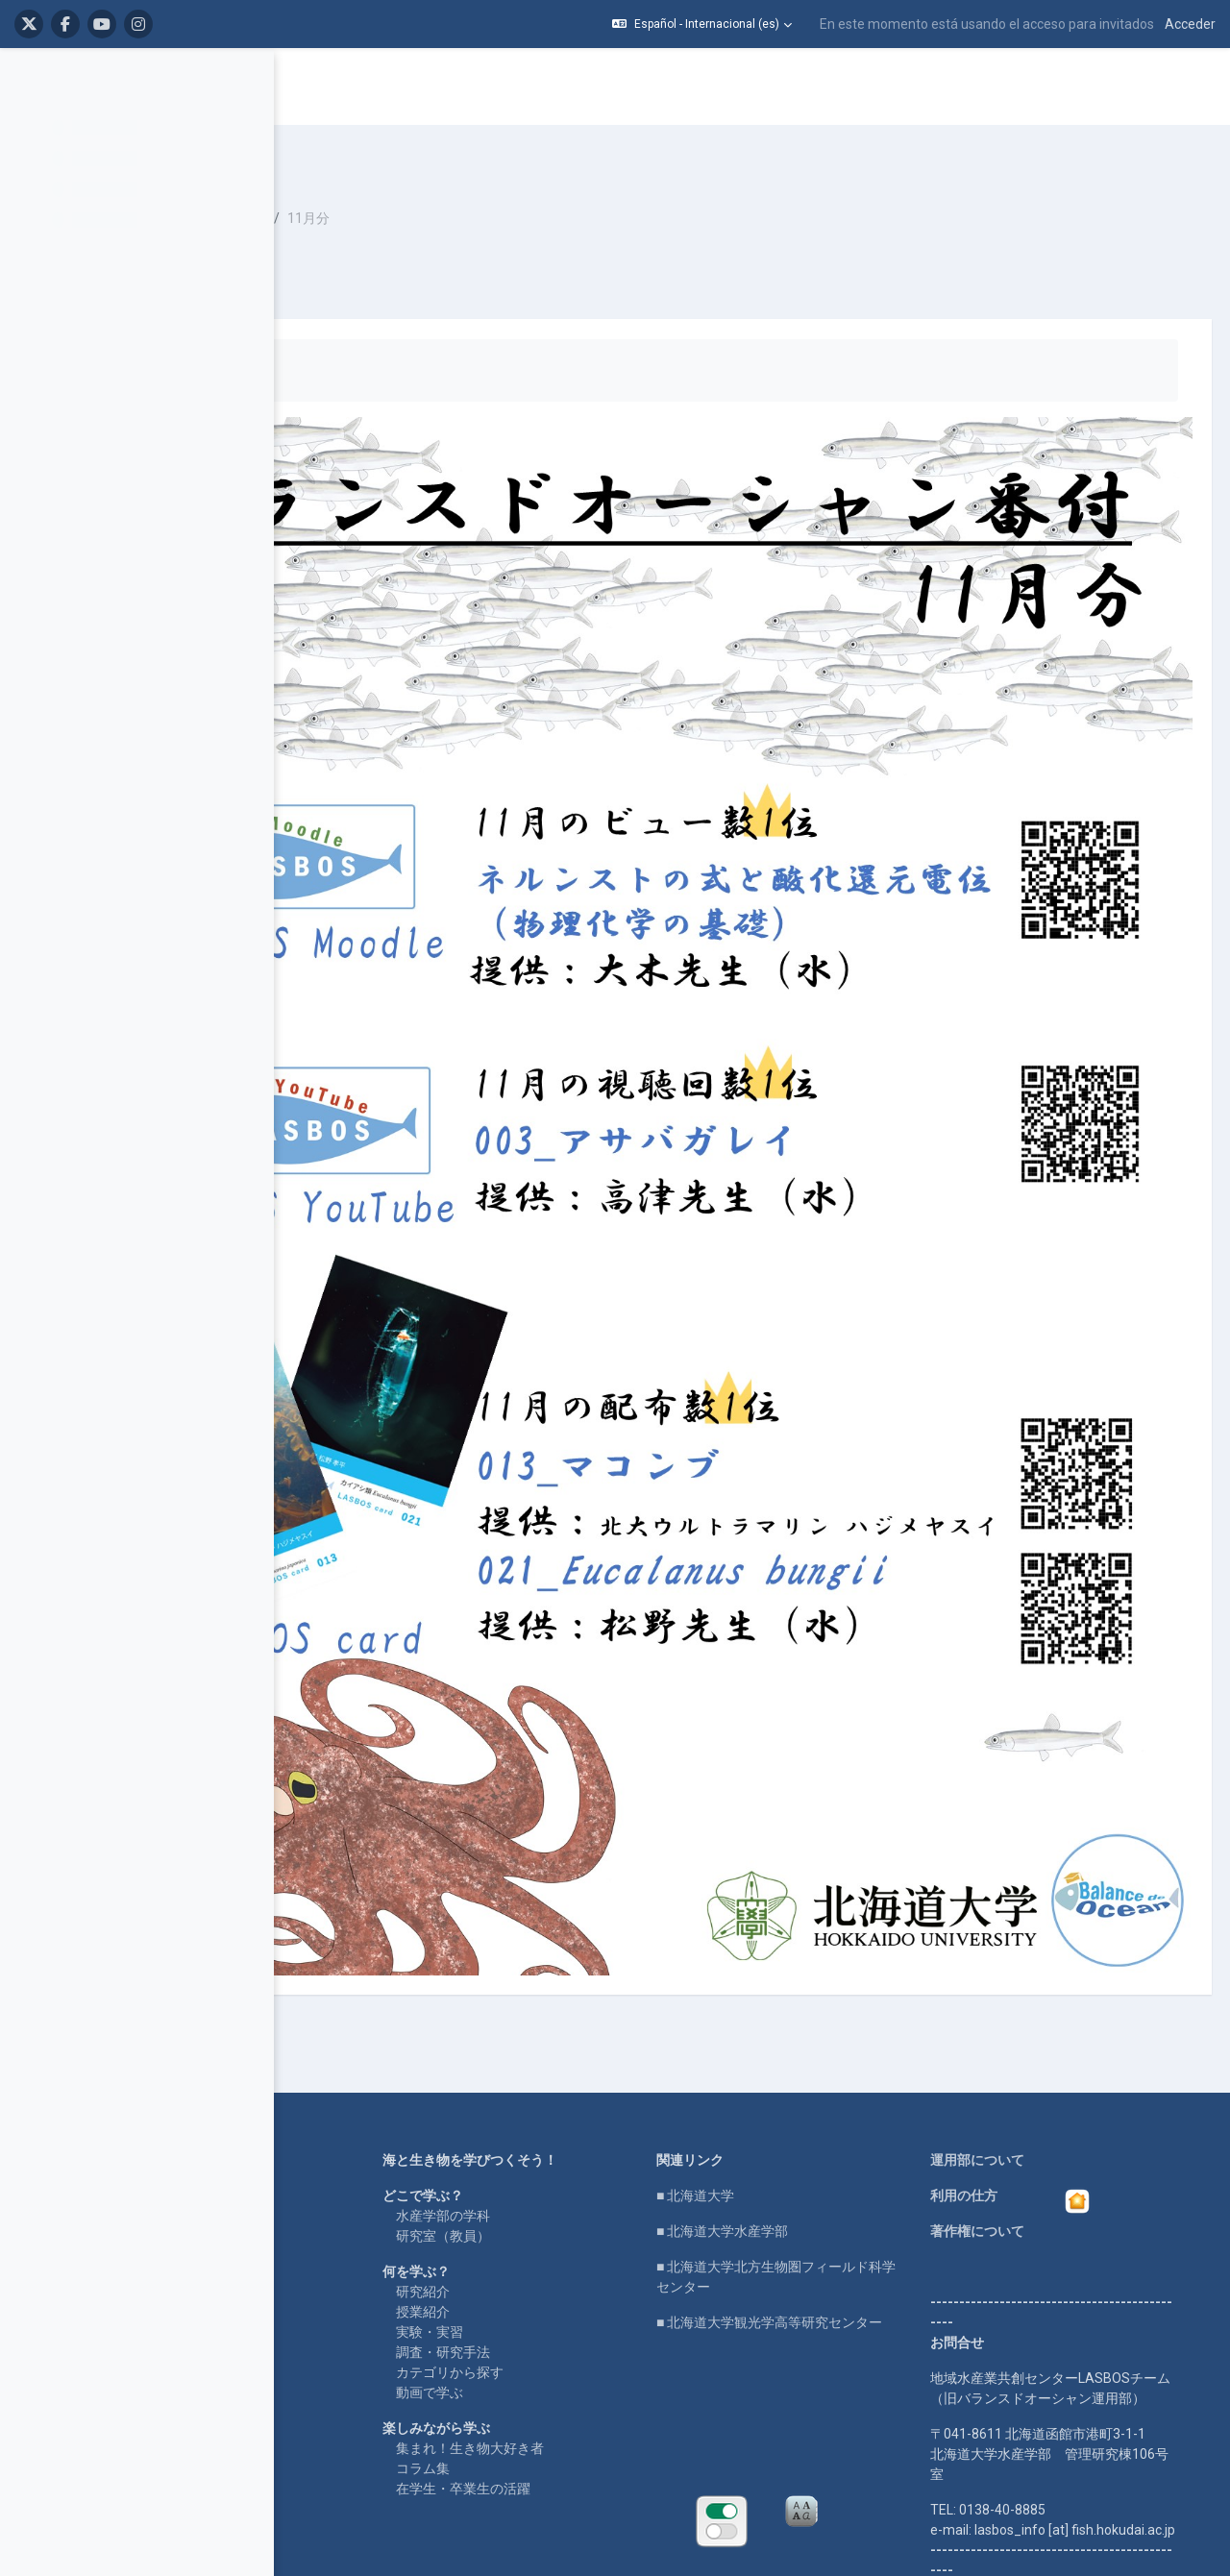 The image size is (1230, 2576). Describe the element at coordinates (1077, 2201) in the screenshot. I see `open the Apple Home app` at that location.